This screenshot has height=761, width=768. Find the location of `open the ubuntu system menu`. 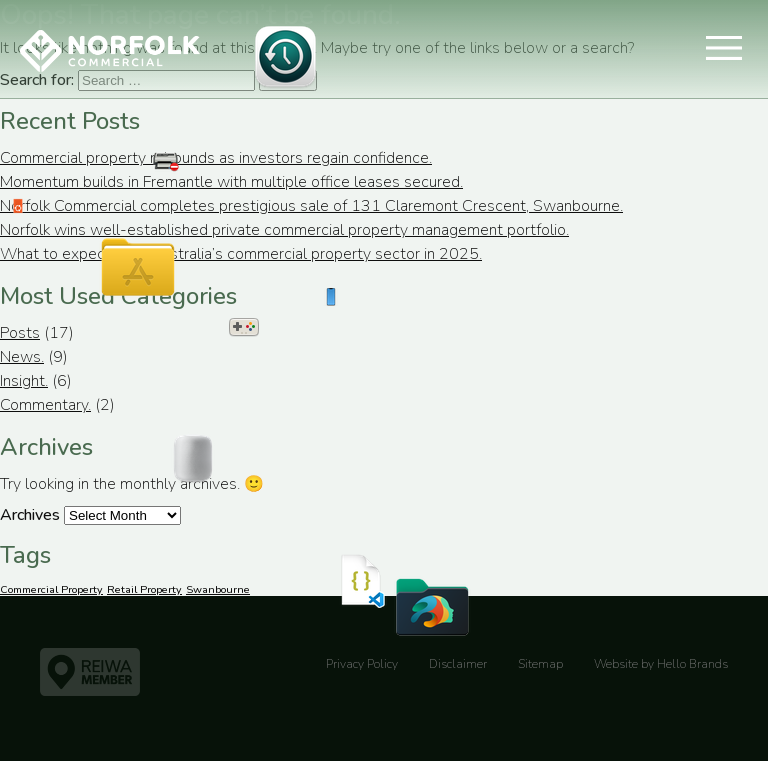

open the ubuntu system menu is located at coordinates (18, 206).